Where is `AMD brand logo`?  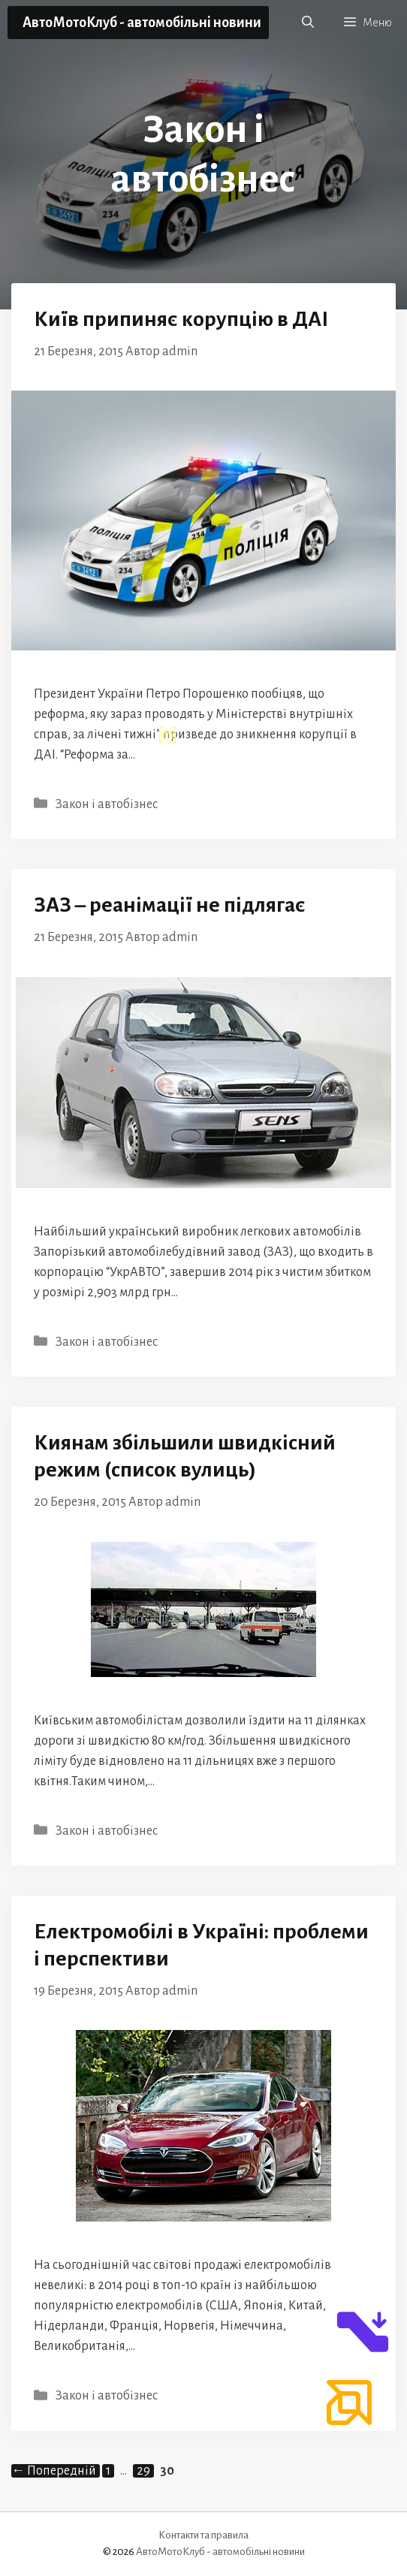
AMD brand logo is located at coordinates (349, 2403).